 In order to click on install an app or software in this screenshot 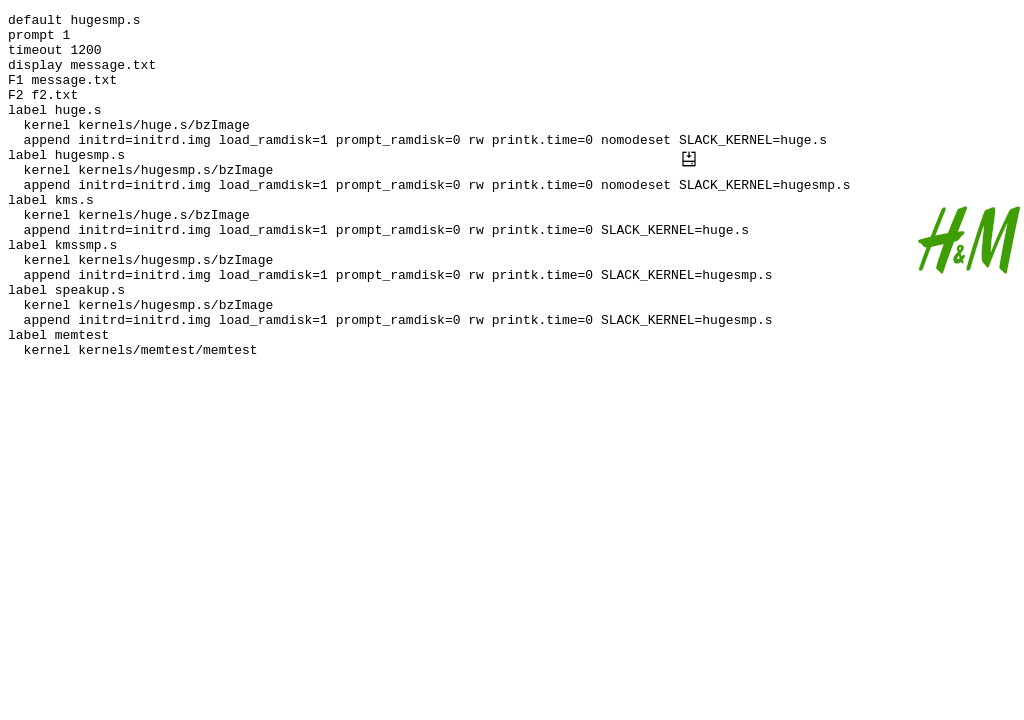, I will do `click(689, 159)`.